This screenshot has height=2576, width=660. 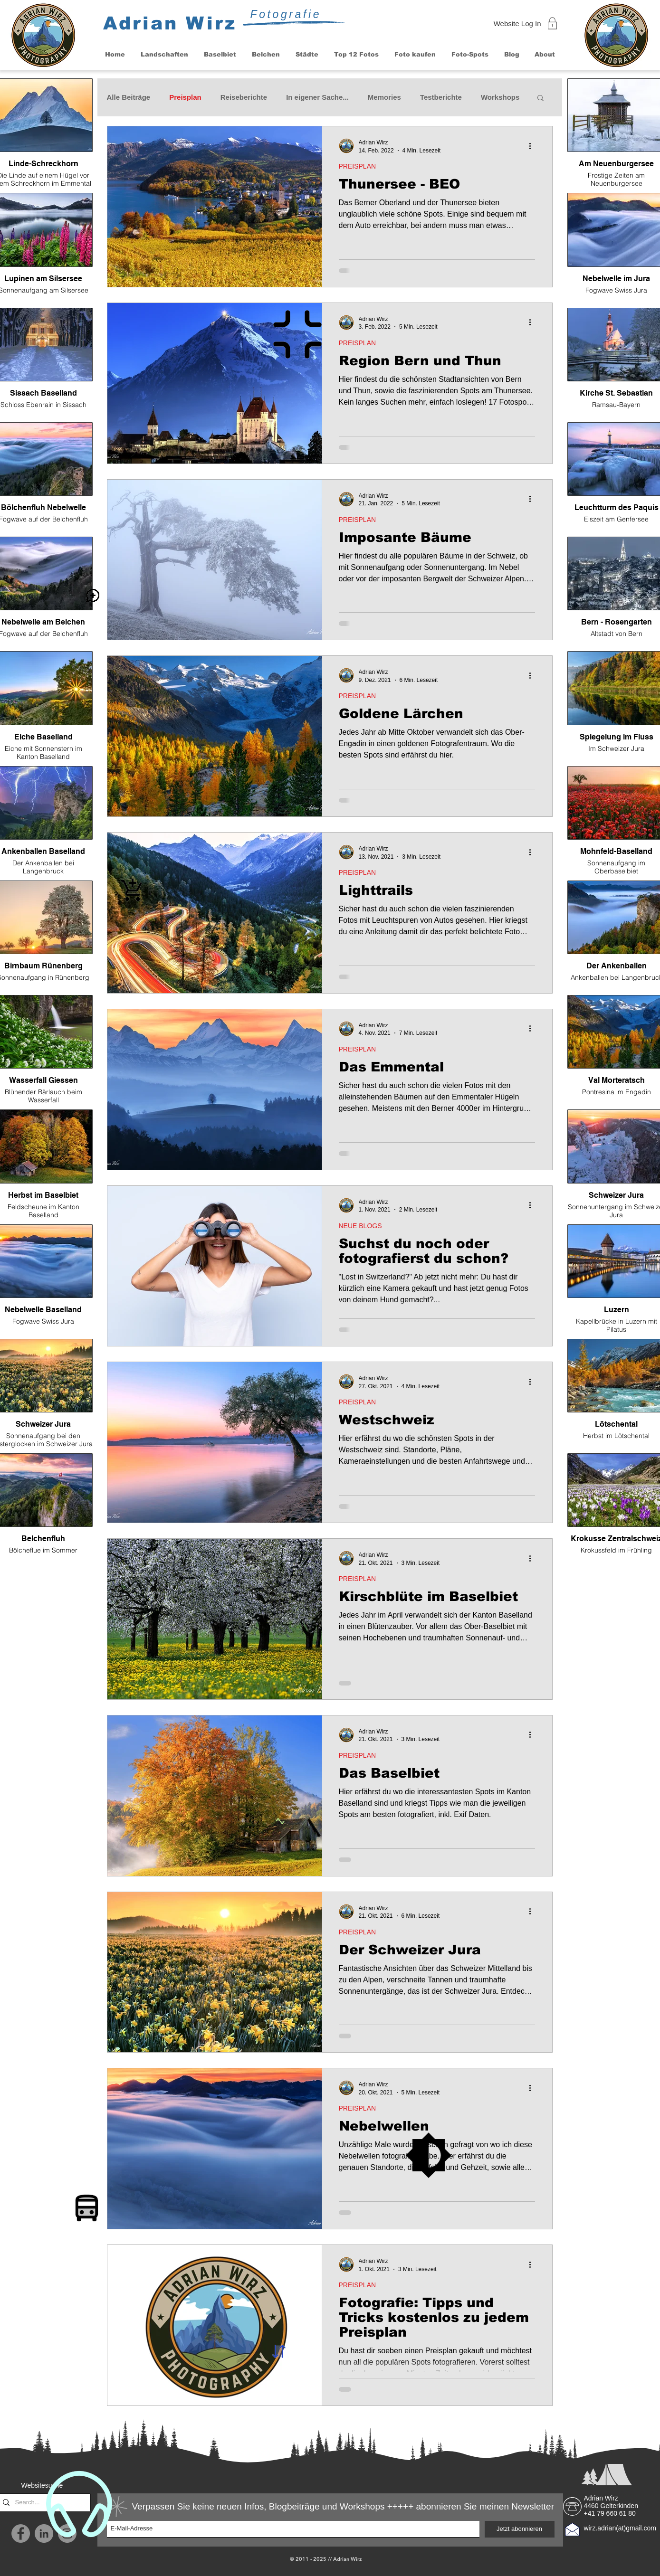 What do you see at coordinates (280, 1821) in the screenshot?
I see `select triangle waveform for audio synthesis` at bounding box center [280, 1821].